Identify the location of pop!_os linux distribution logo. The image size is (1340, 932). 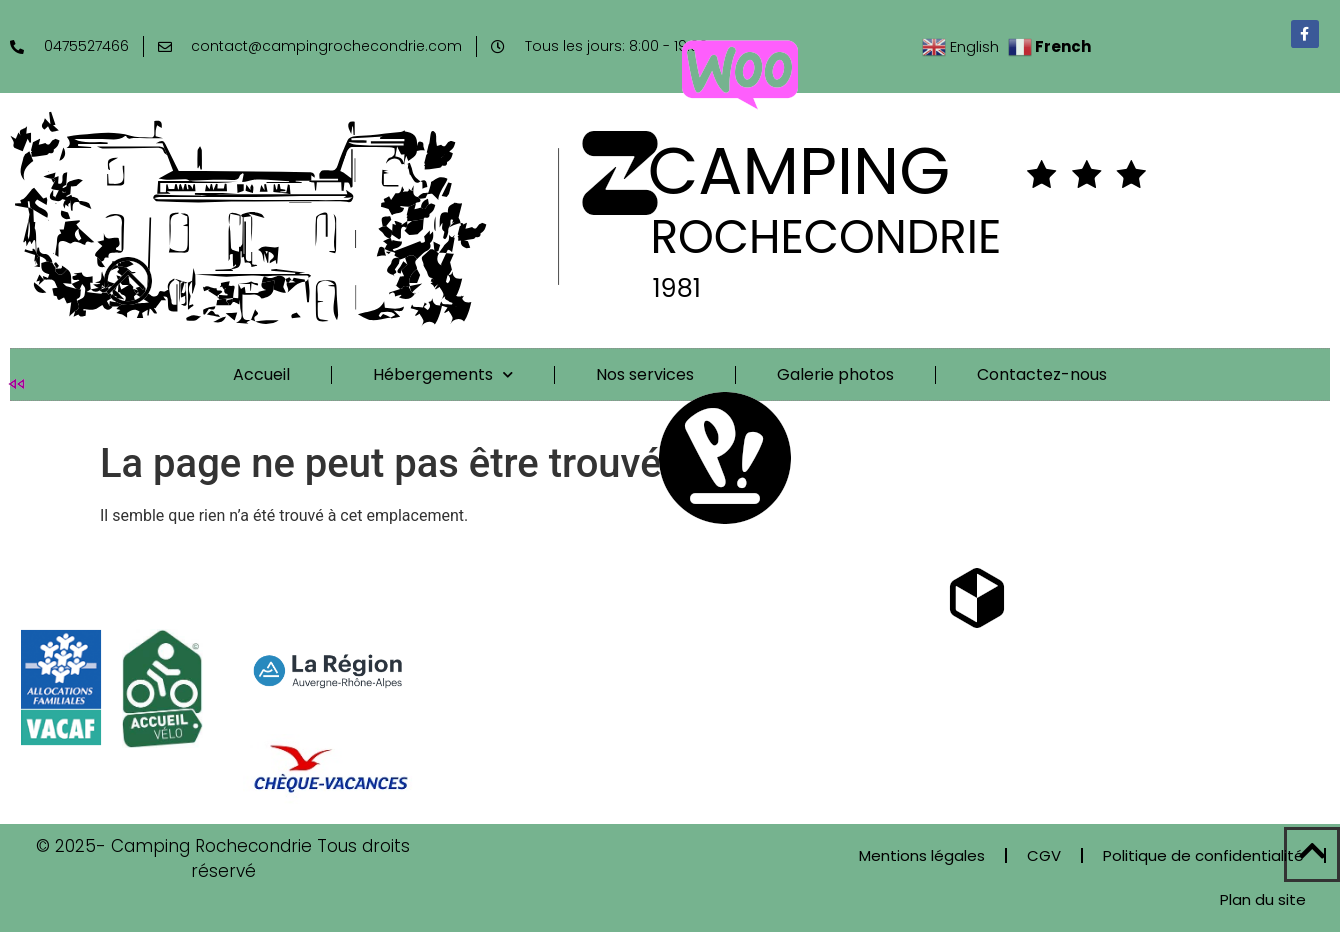
(725, 458).